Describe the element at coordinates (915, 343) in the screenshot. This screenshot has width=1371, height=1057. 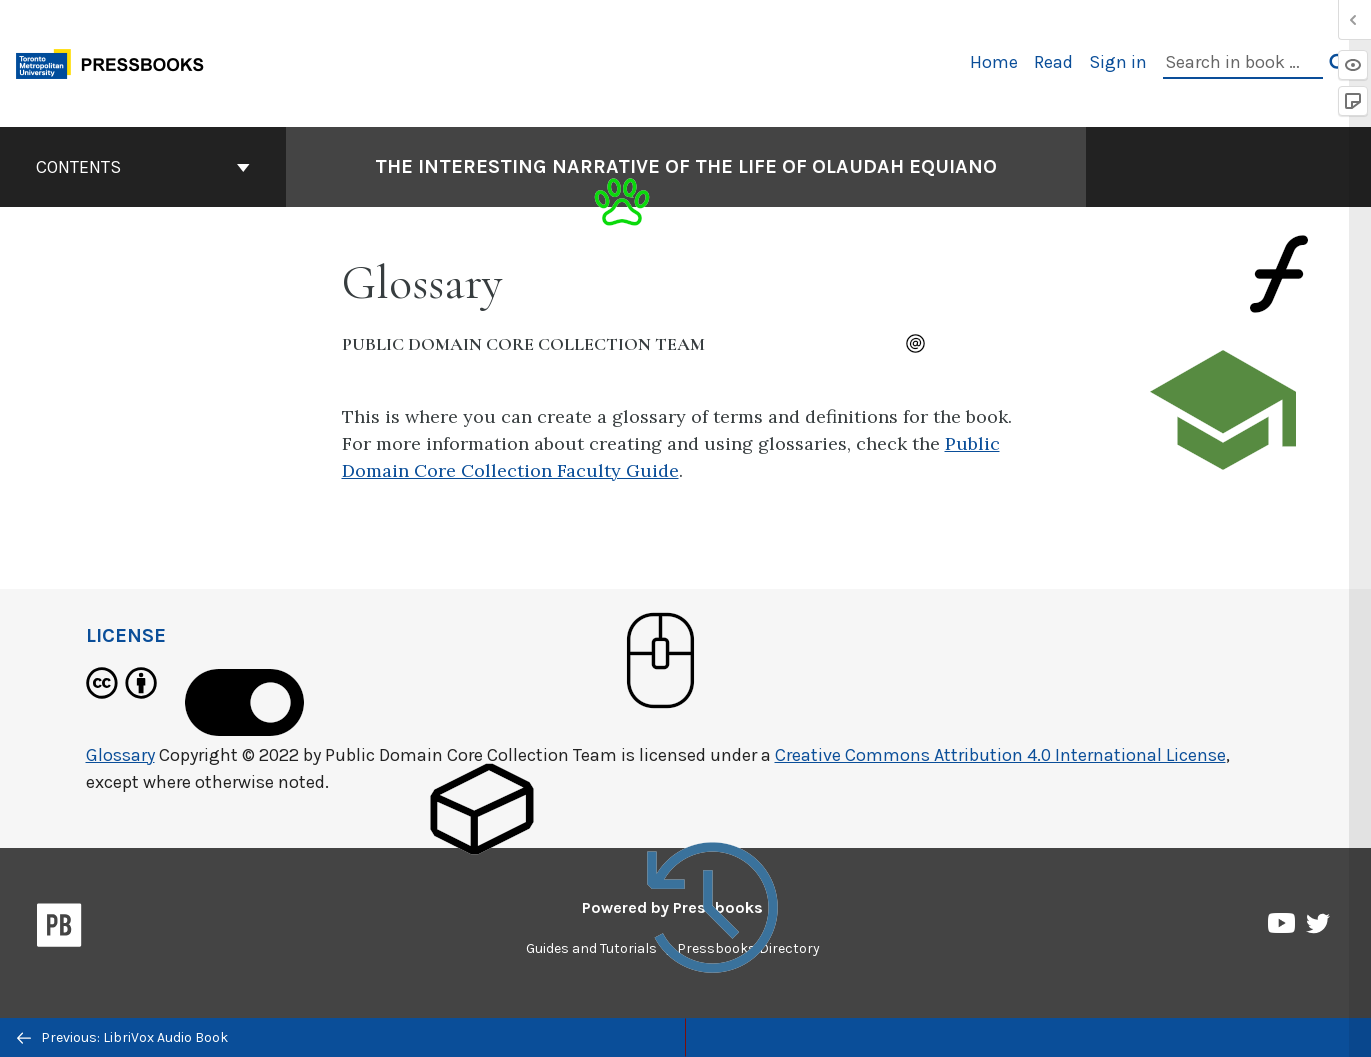
I see `mention a user or tag someone` at that location.